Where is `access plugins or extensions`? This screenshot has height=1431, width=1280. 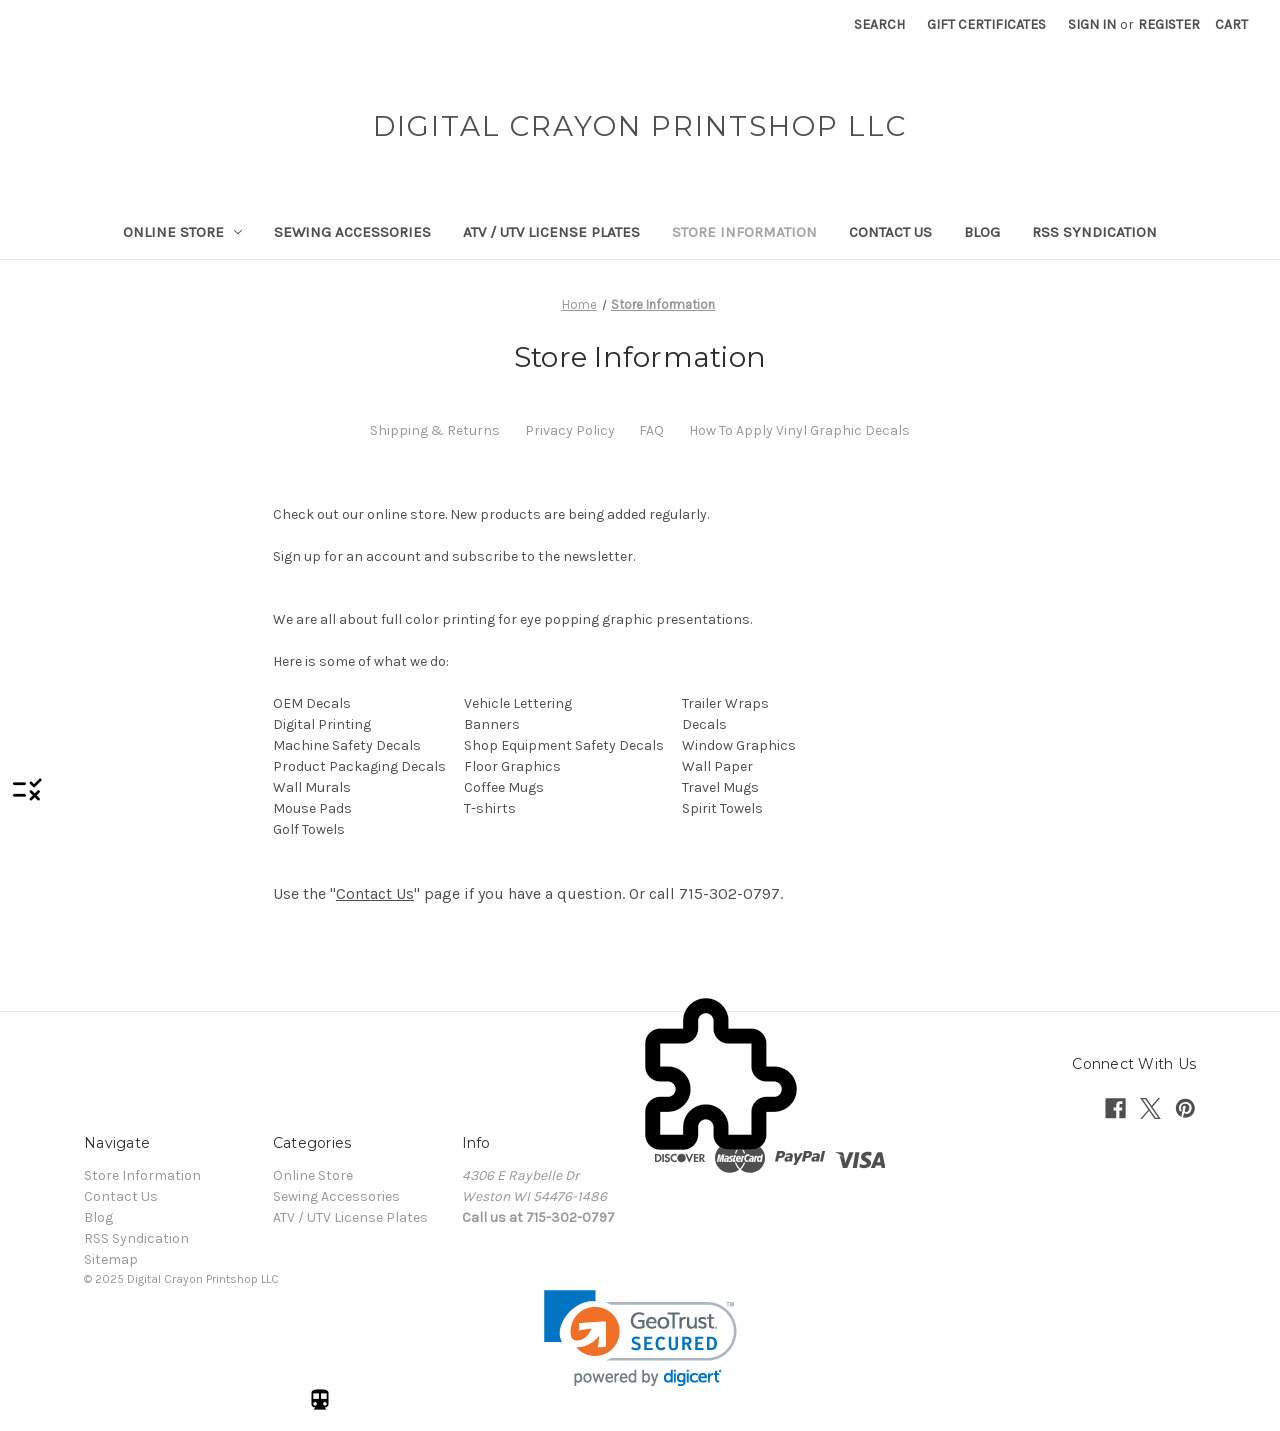 access plugins or extensions is located at coordinates (721, 1074).